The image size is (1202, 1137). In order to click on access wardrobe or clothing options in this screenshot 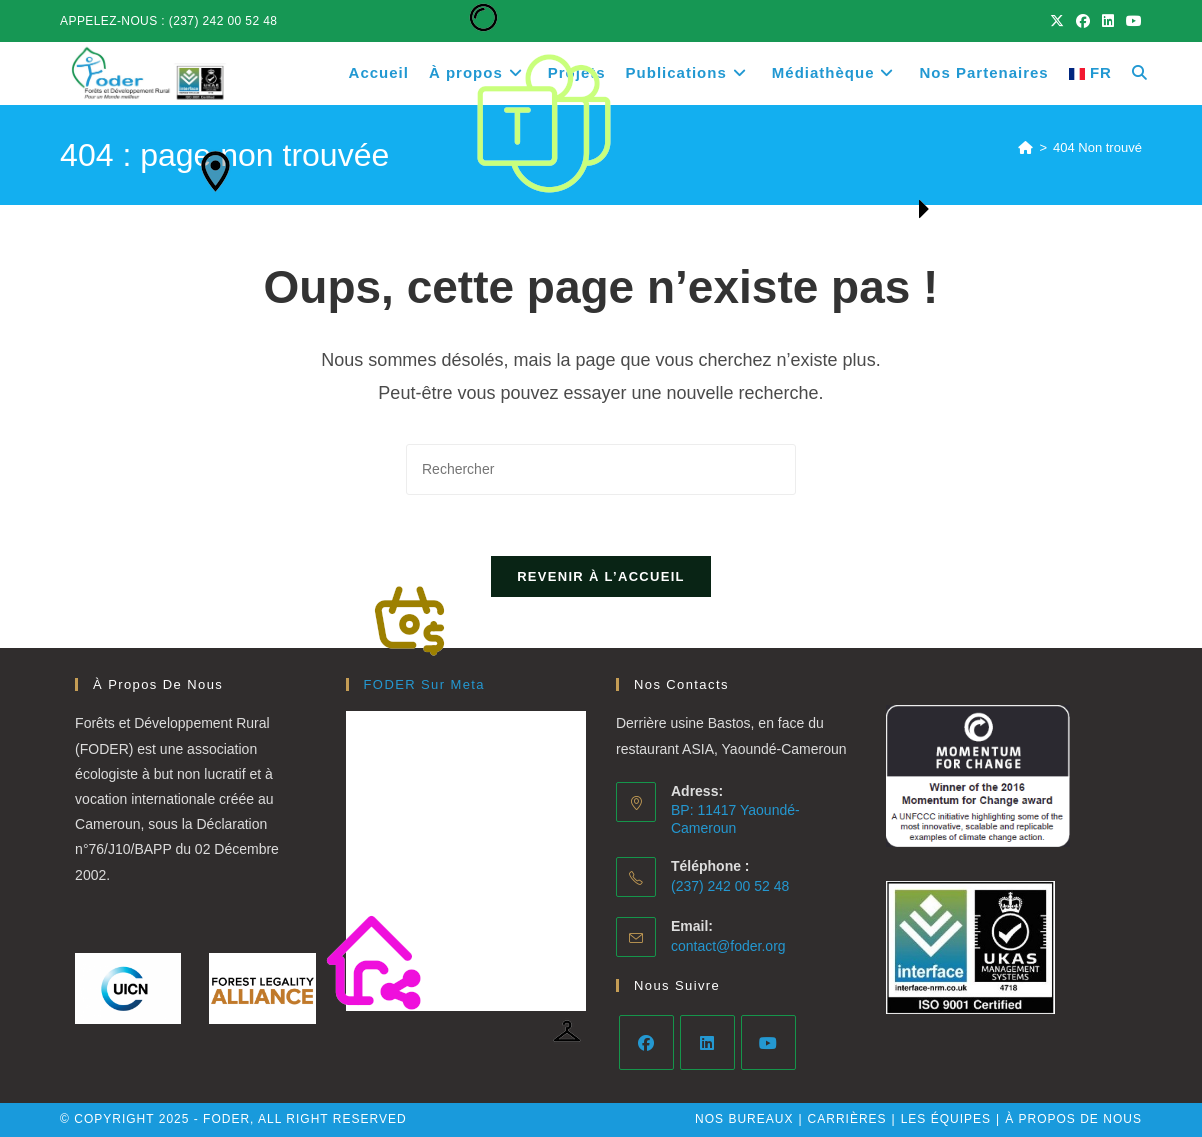, I will do `click(567, 1031)`.